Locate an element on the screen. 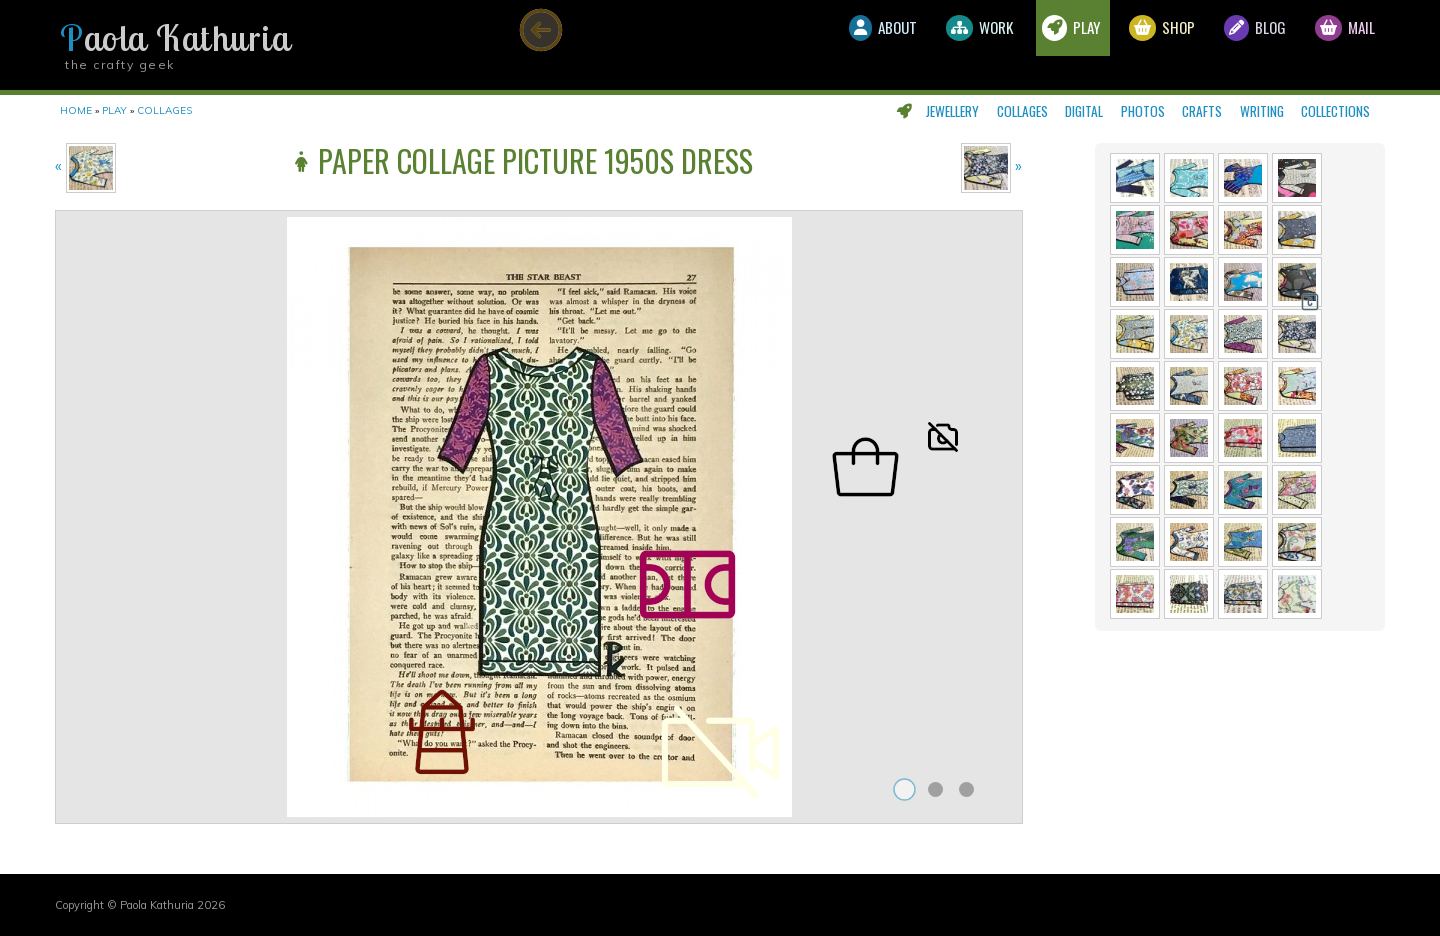 The image size is (1440, 936). camera is disabled or turned off is located at coordinates (943, 437).